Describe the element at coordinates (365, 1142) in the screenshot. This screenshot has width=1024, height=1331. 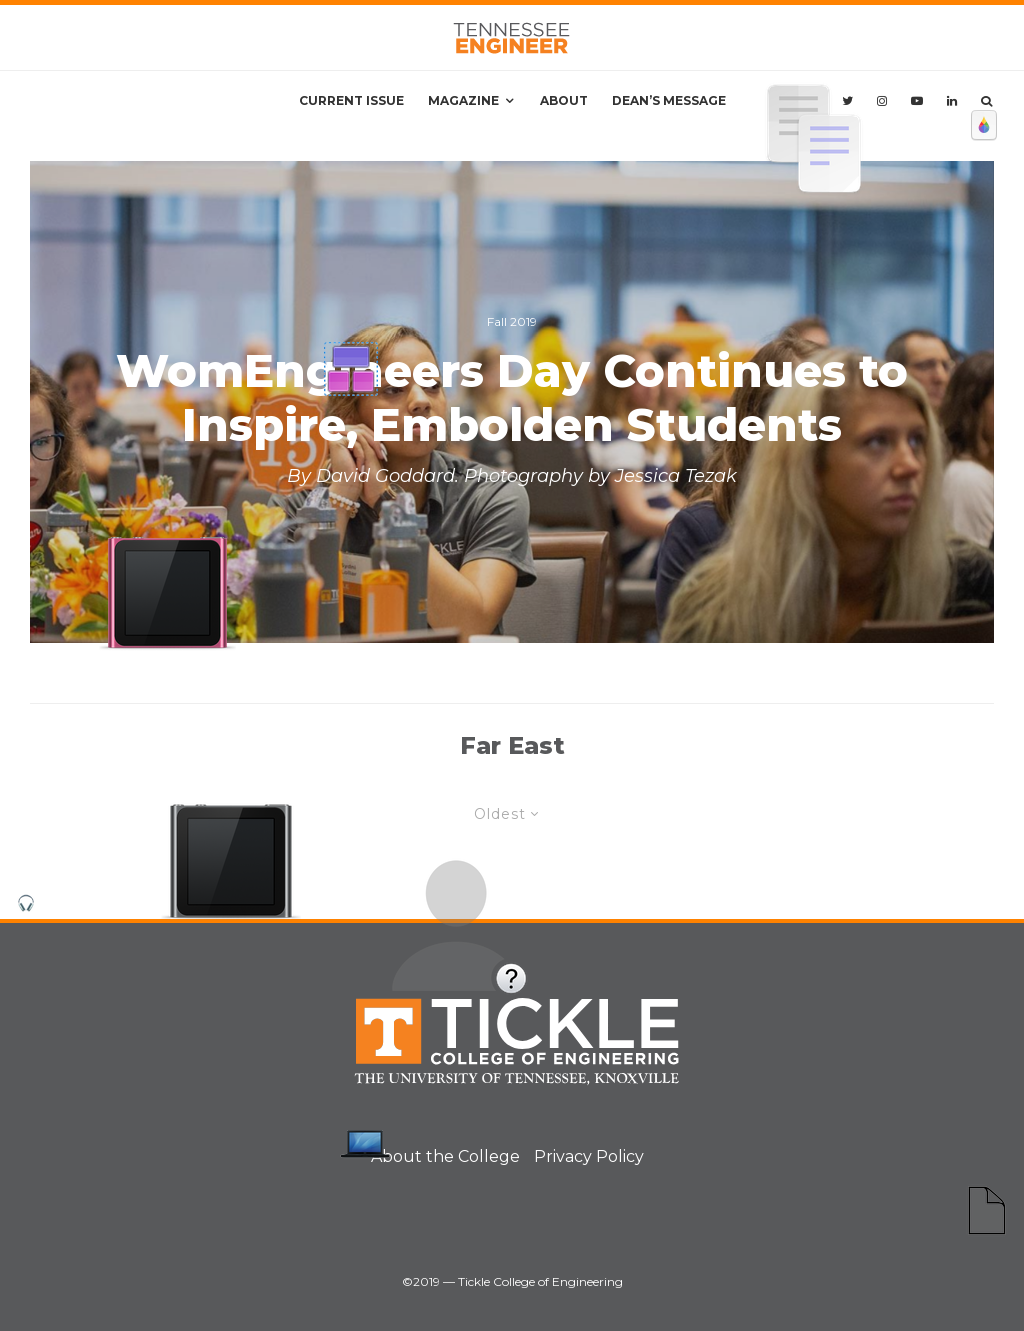
I see `represents a macbook device in system settings` at that location.